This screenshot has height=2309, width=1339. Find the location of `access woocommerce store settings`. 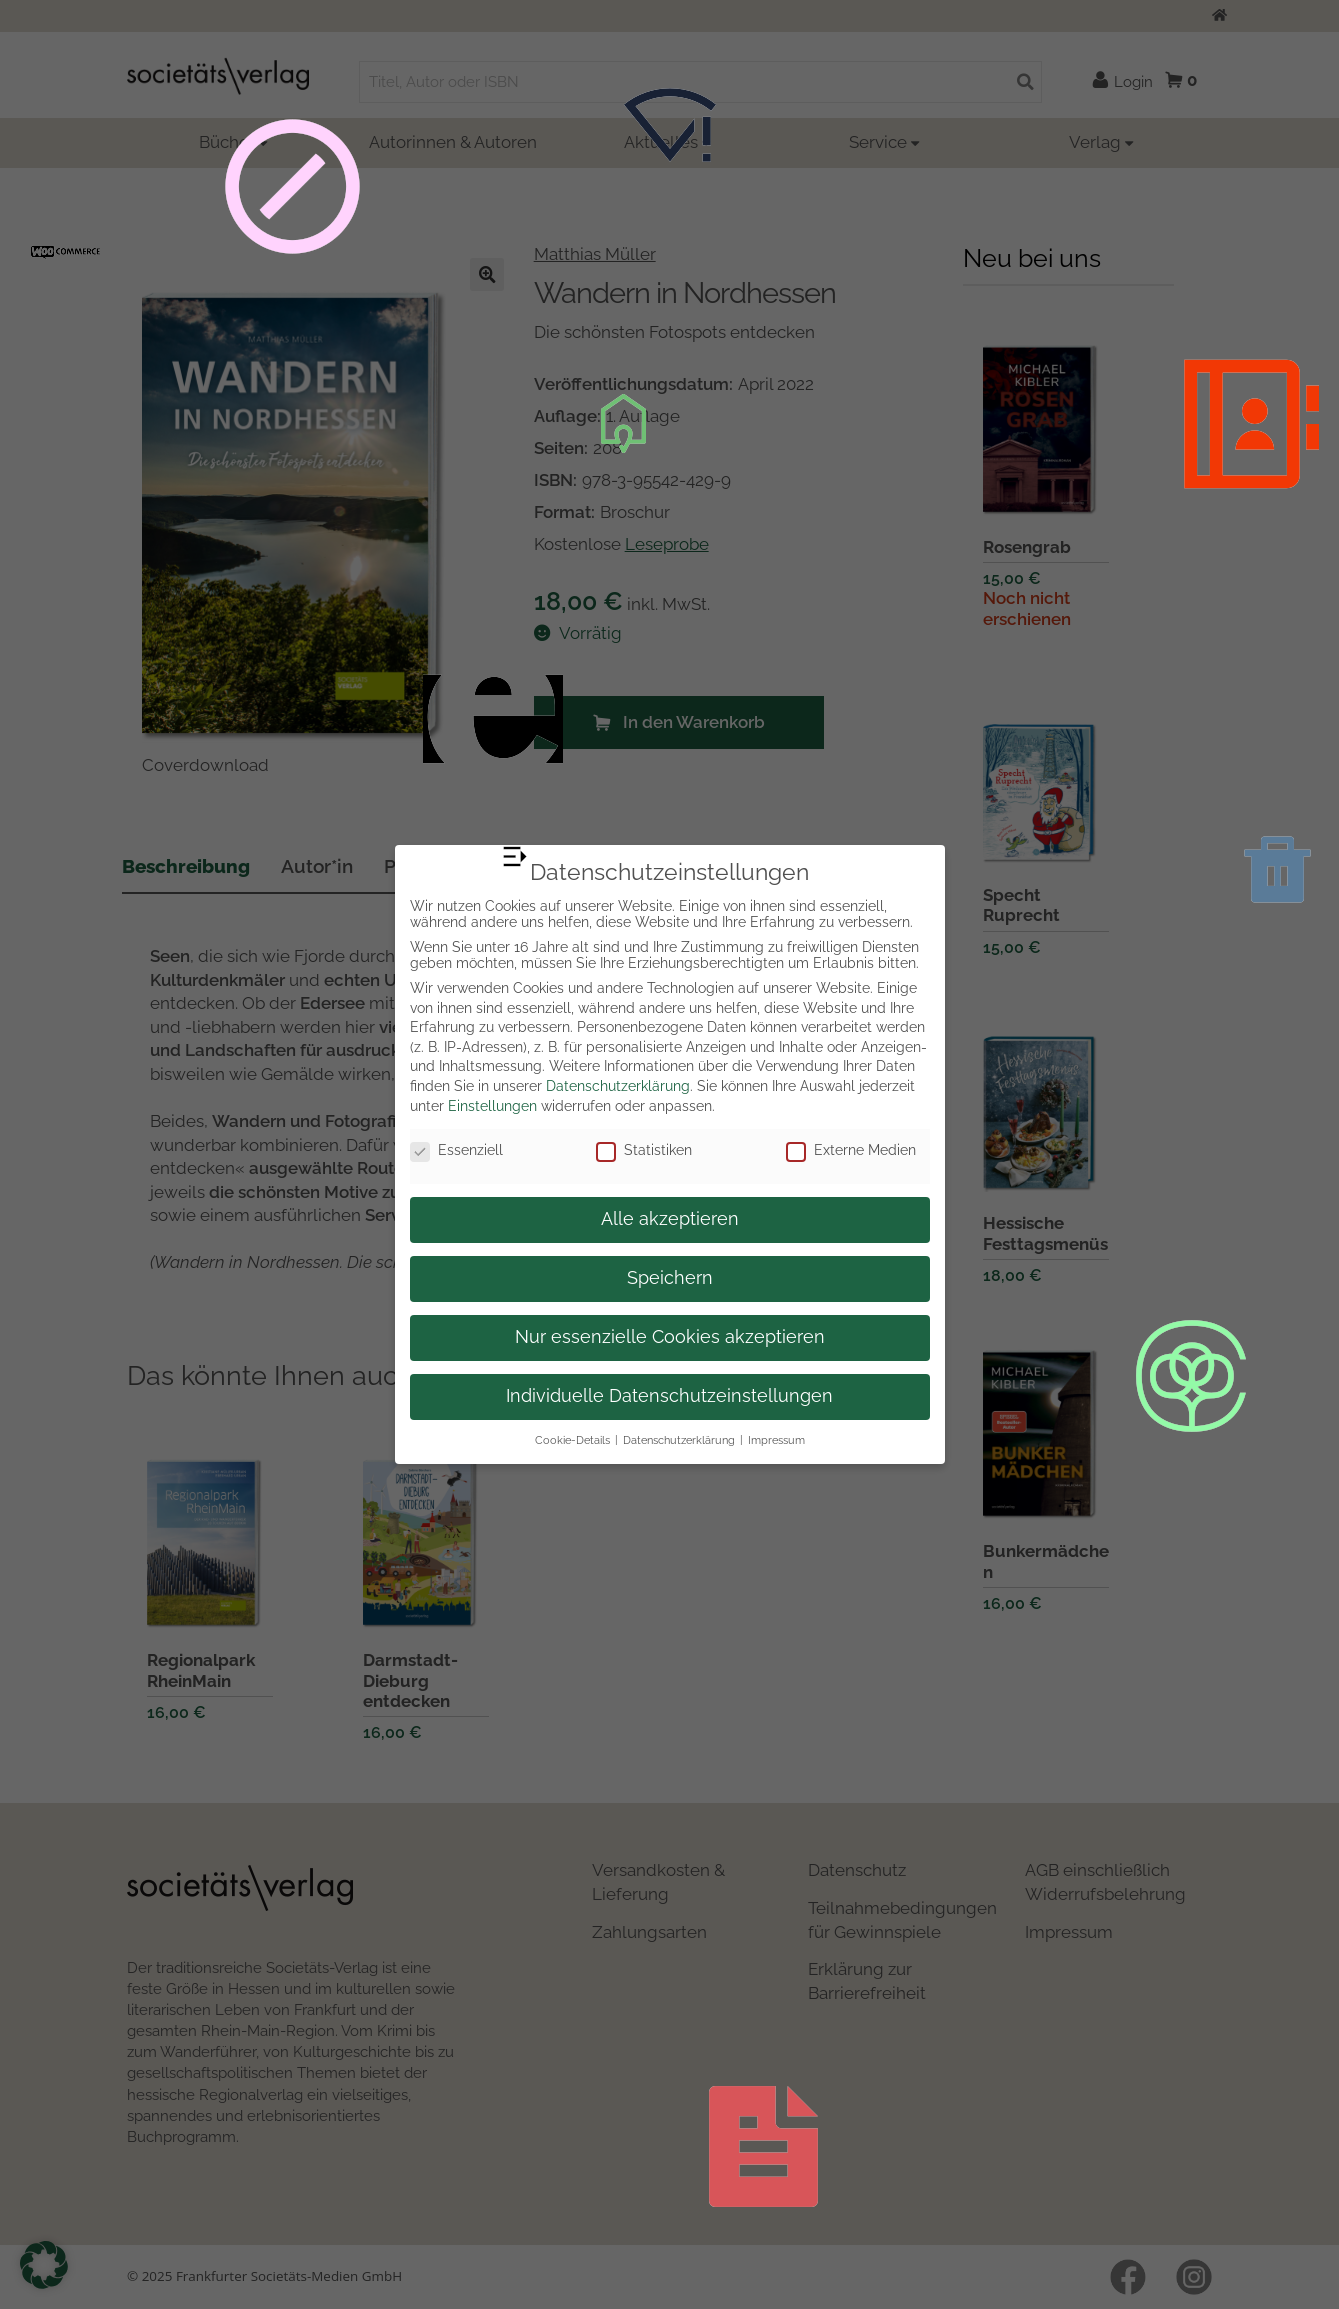

access woocommerce store settings is located at coordinates (65, 252).